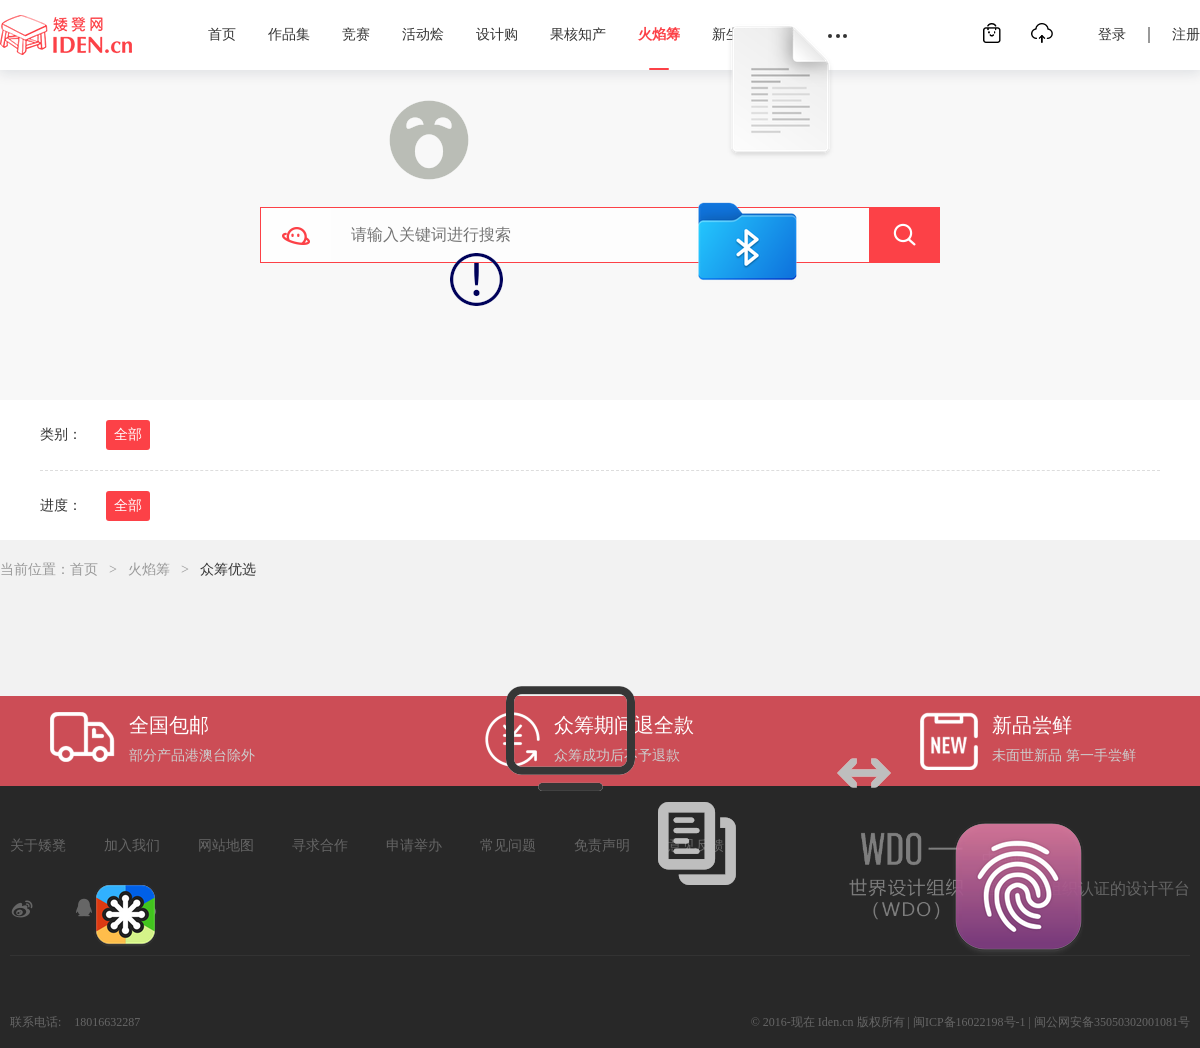  Describe the element at coordinates (699, 843) in the screenshot. I see `view documents or files` at that location.